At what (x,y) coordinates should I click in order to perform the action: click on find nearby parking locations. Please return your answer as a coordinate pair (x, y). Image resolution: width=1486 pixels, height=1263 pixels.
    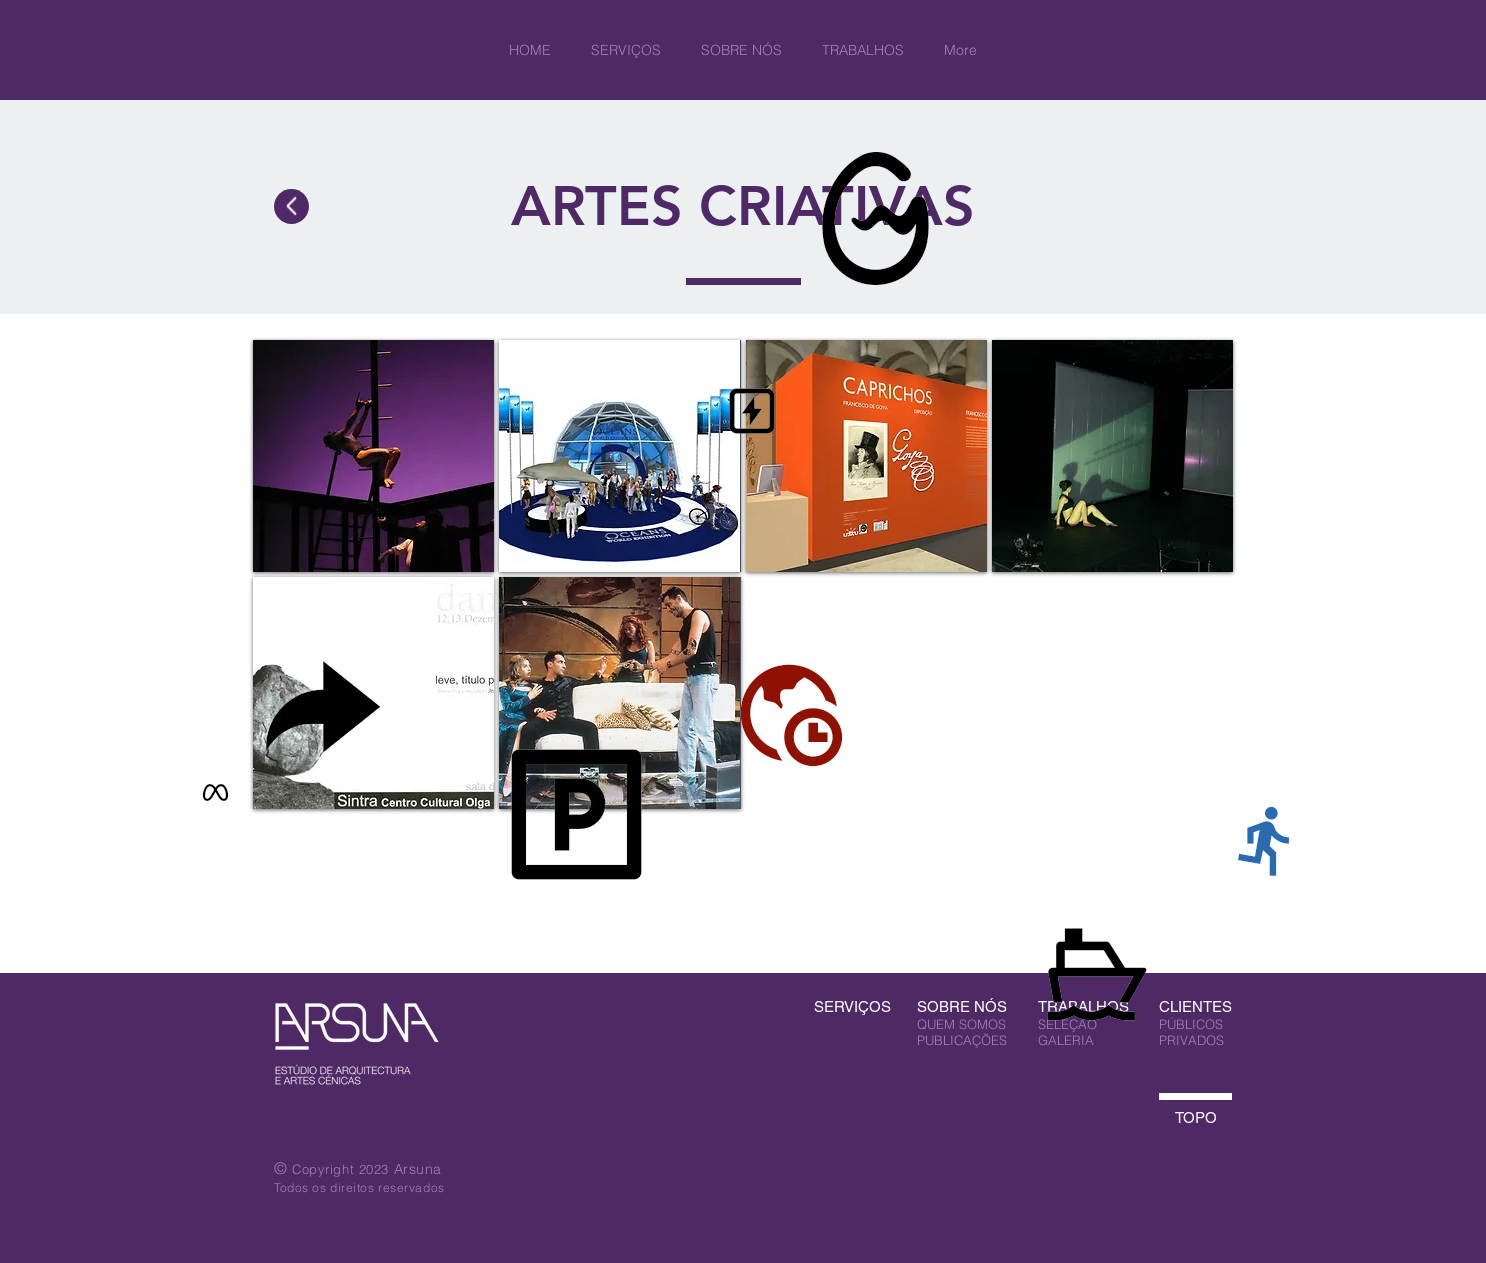
    Looking at the image, I should click on (576, 814).